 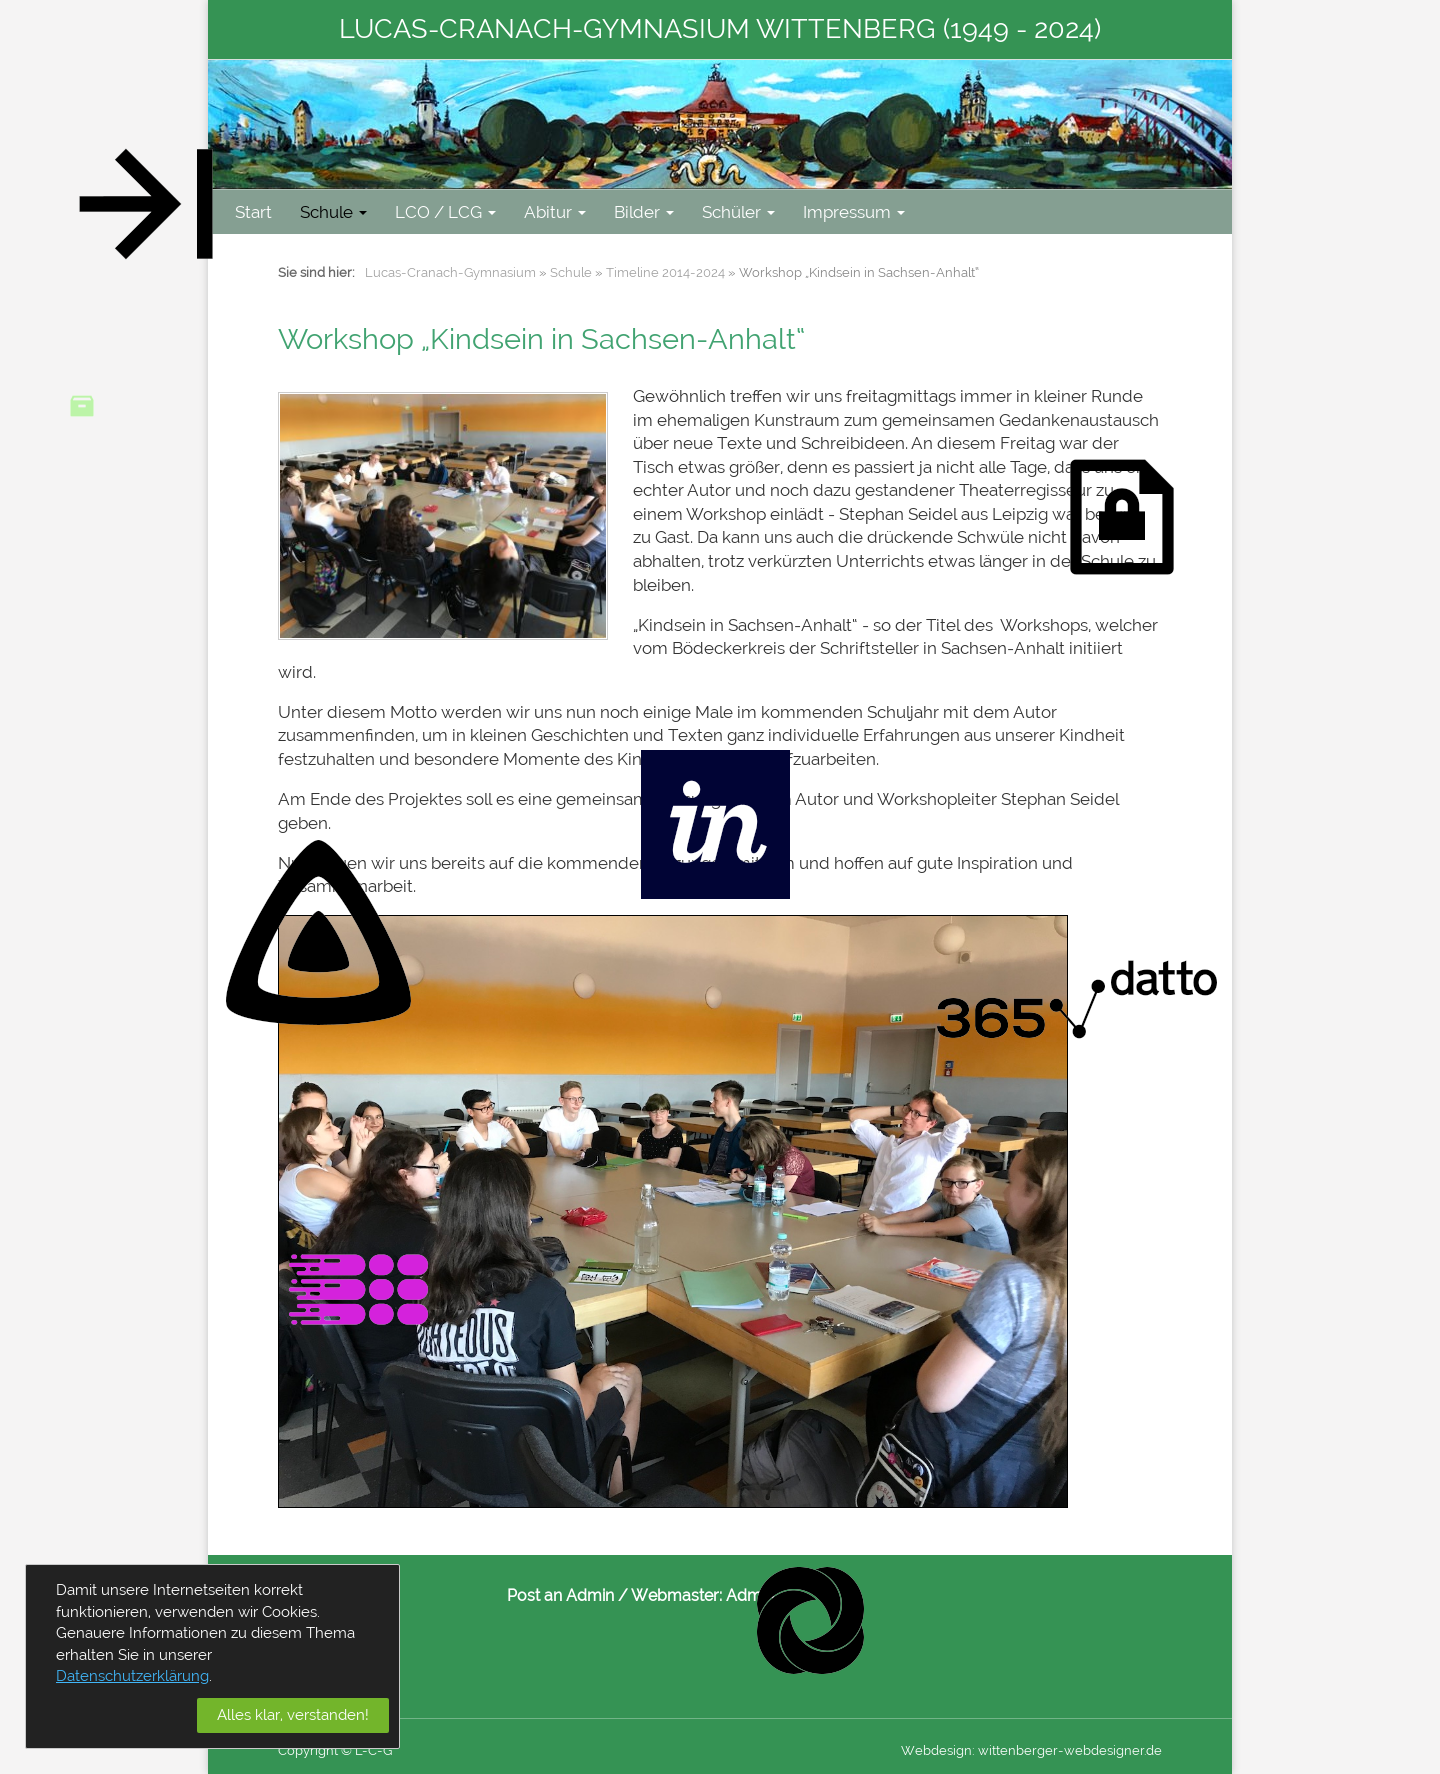 What do you see at coordinates (1122, 517) in the screenshot?
I see `view a locked or protected file` at bounding box center [1122, 517].